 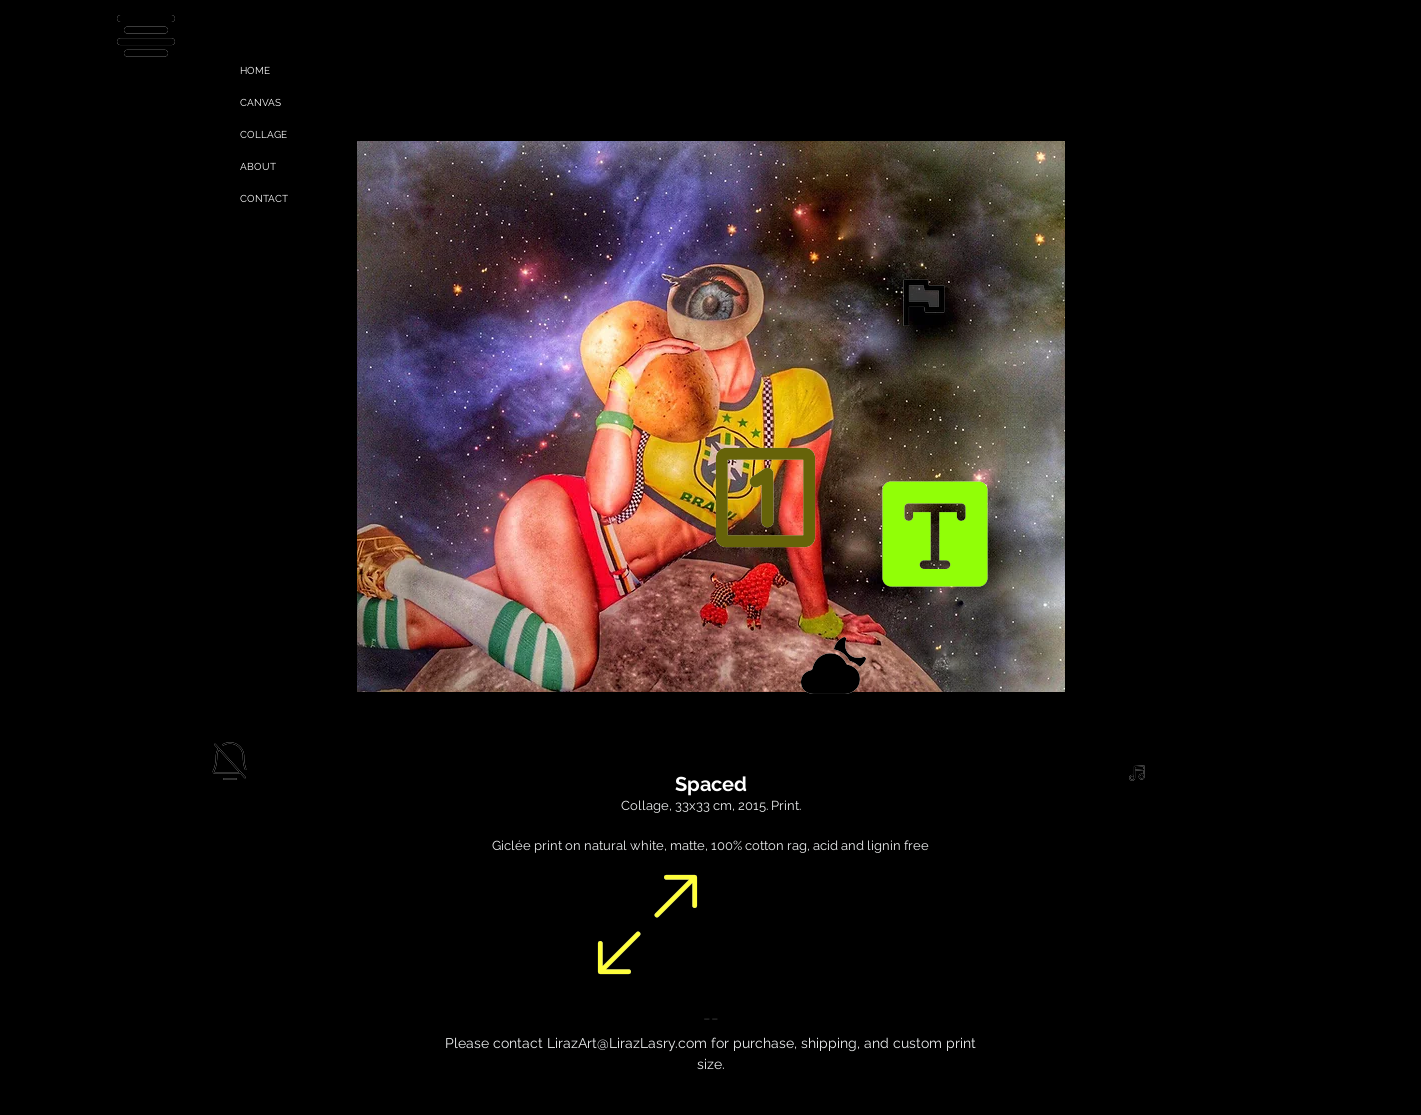 I want to click on format text or access text styling options, so click(x=935, y=534).